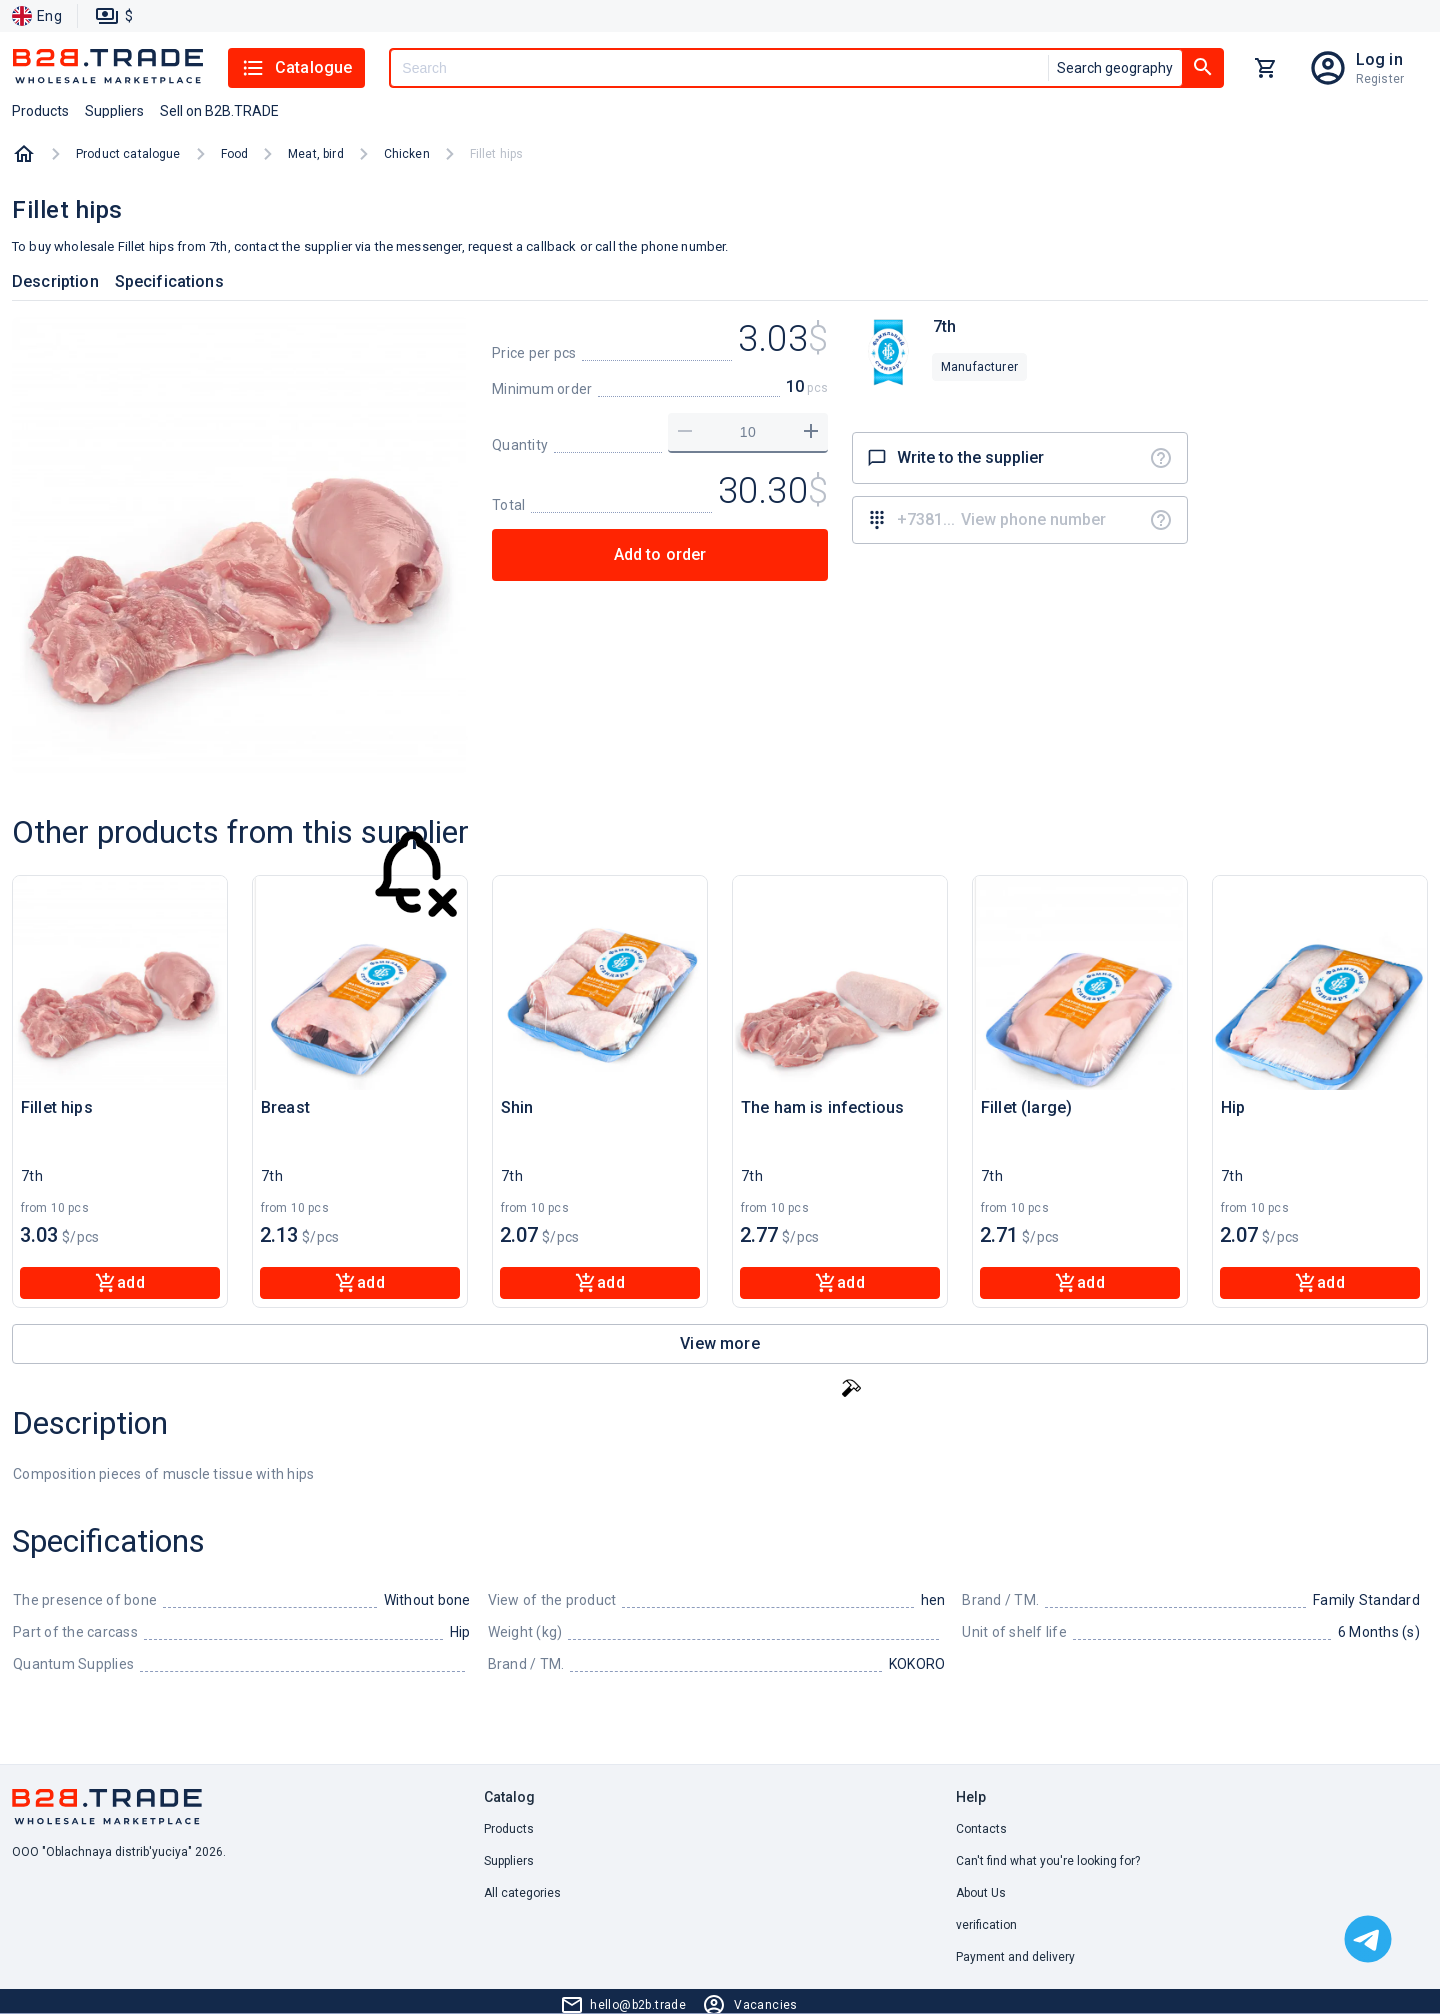 The height and width of the screenshot is (2014, 1440). I want to click on access tools or settings, so click(850, 1388).